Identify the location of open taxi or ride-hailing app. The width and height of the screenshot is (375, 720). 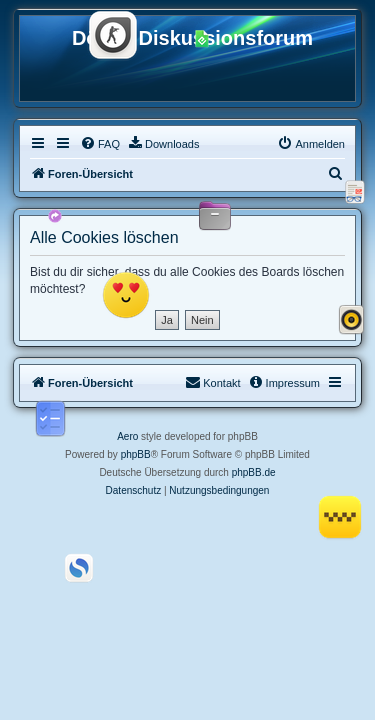
(340, 517).